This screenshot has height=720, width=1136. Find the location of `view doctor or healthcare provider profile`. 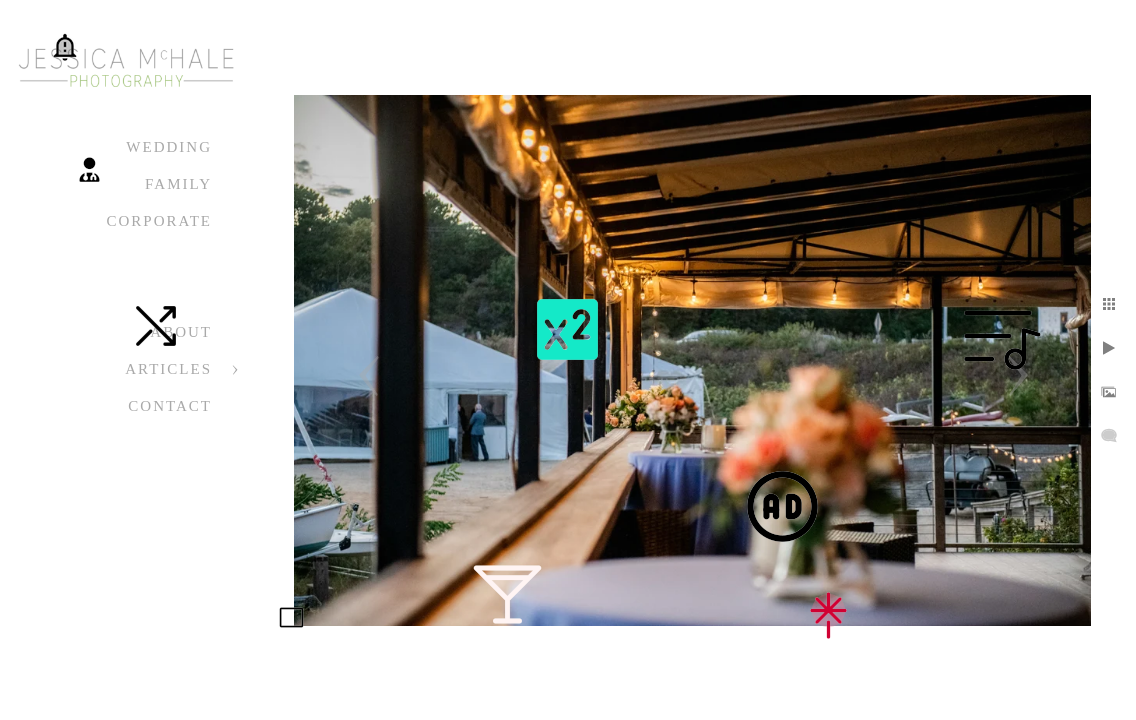

view doctor or healthcare provider profile is located at coordinates (89, 169).